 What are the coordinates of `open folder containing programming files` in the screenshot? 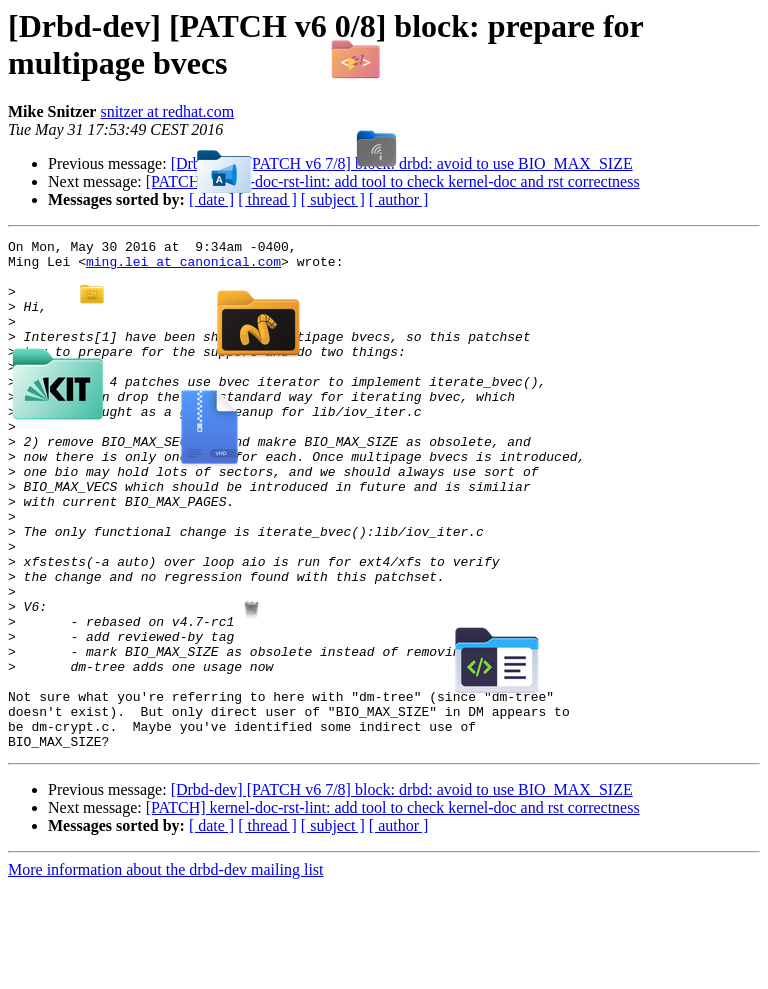 It's located at (496, 662).